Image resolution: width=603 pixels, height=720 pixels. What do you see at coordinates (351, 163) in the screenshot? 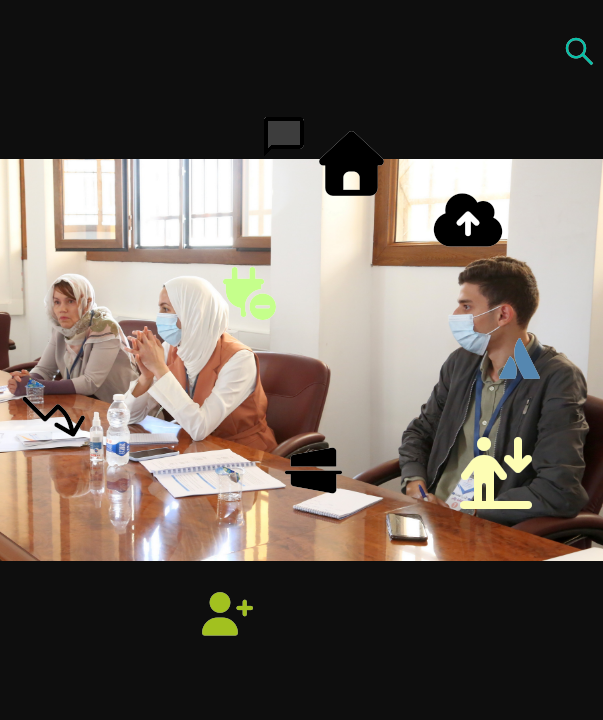
I see `navigate to home screen` at bounding box center [351, 163].